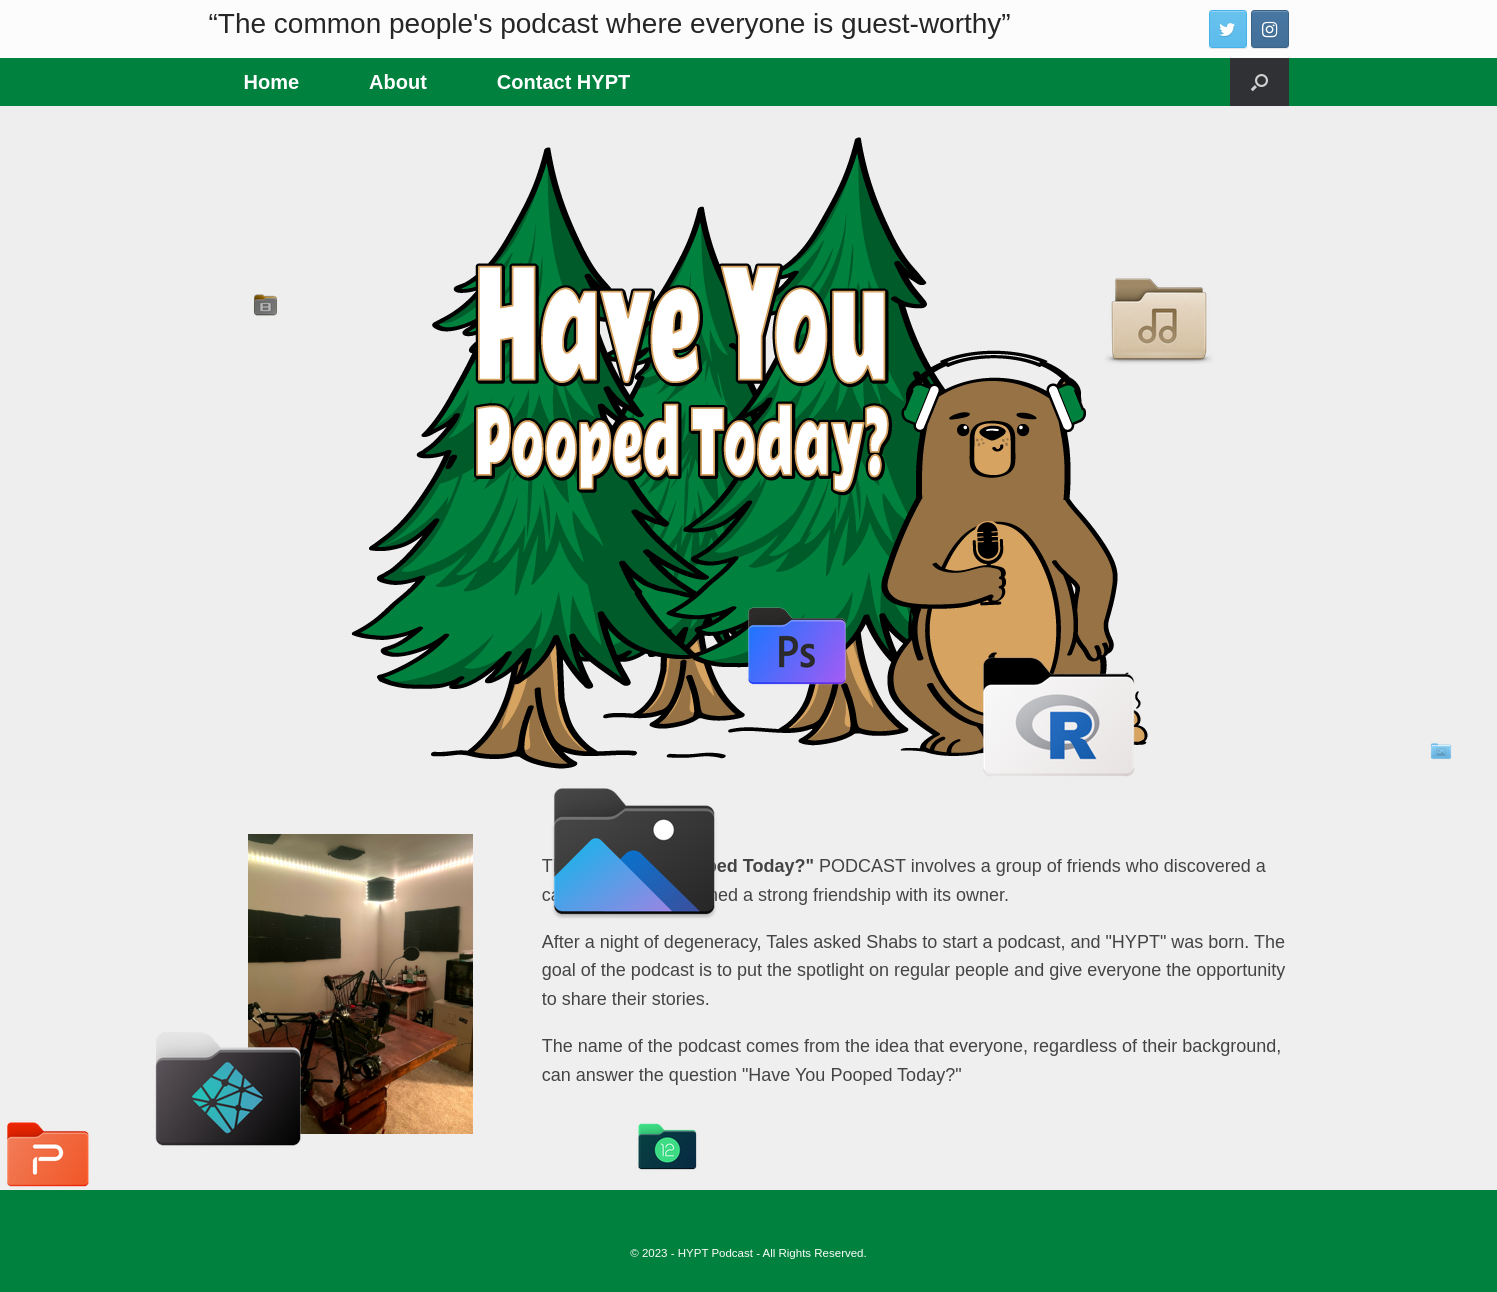 The width and height of the screenshot is (1497, 1292). I want to click on open videos folder, so click(265, 304).